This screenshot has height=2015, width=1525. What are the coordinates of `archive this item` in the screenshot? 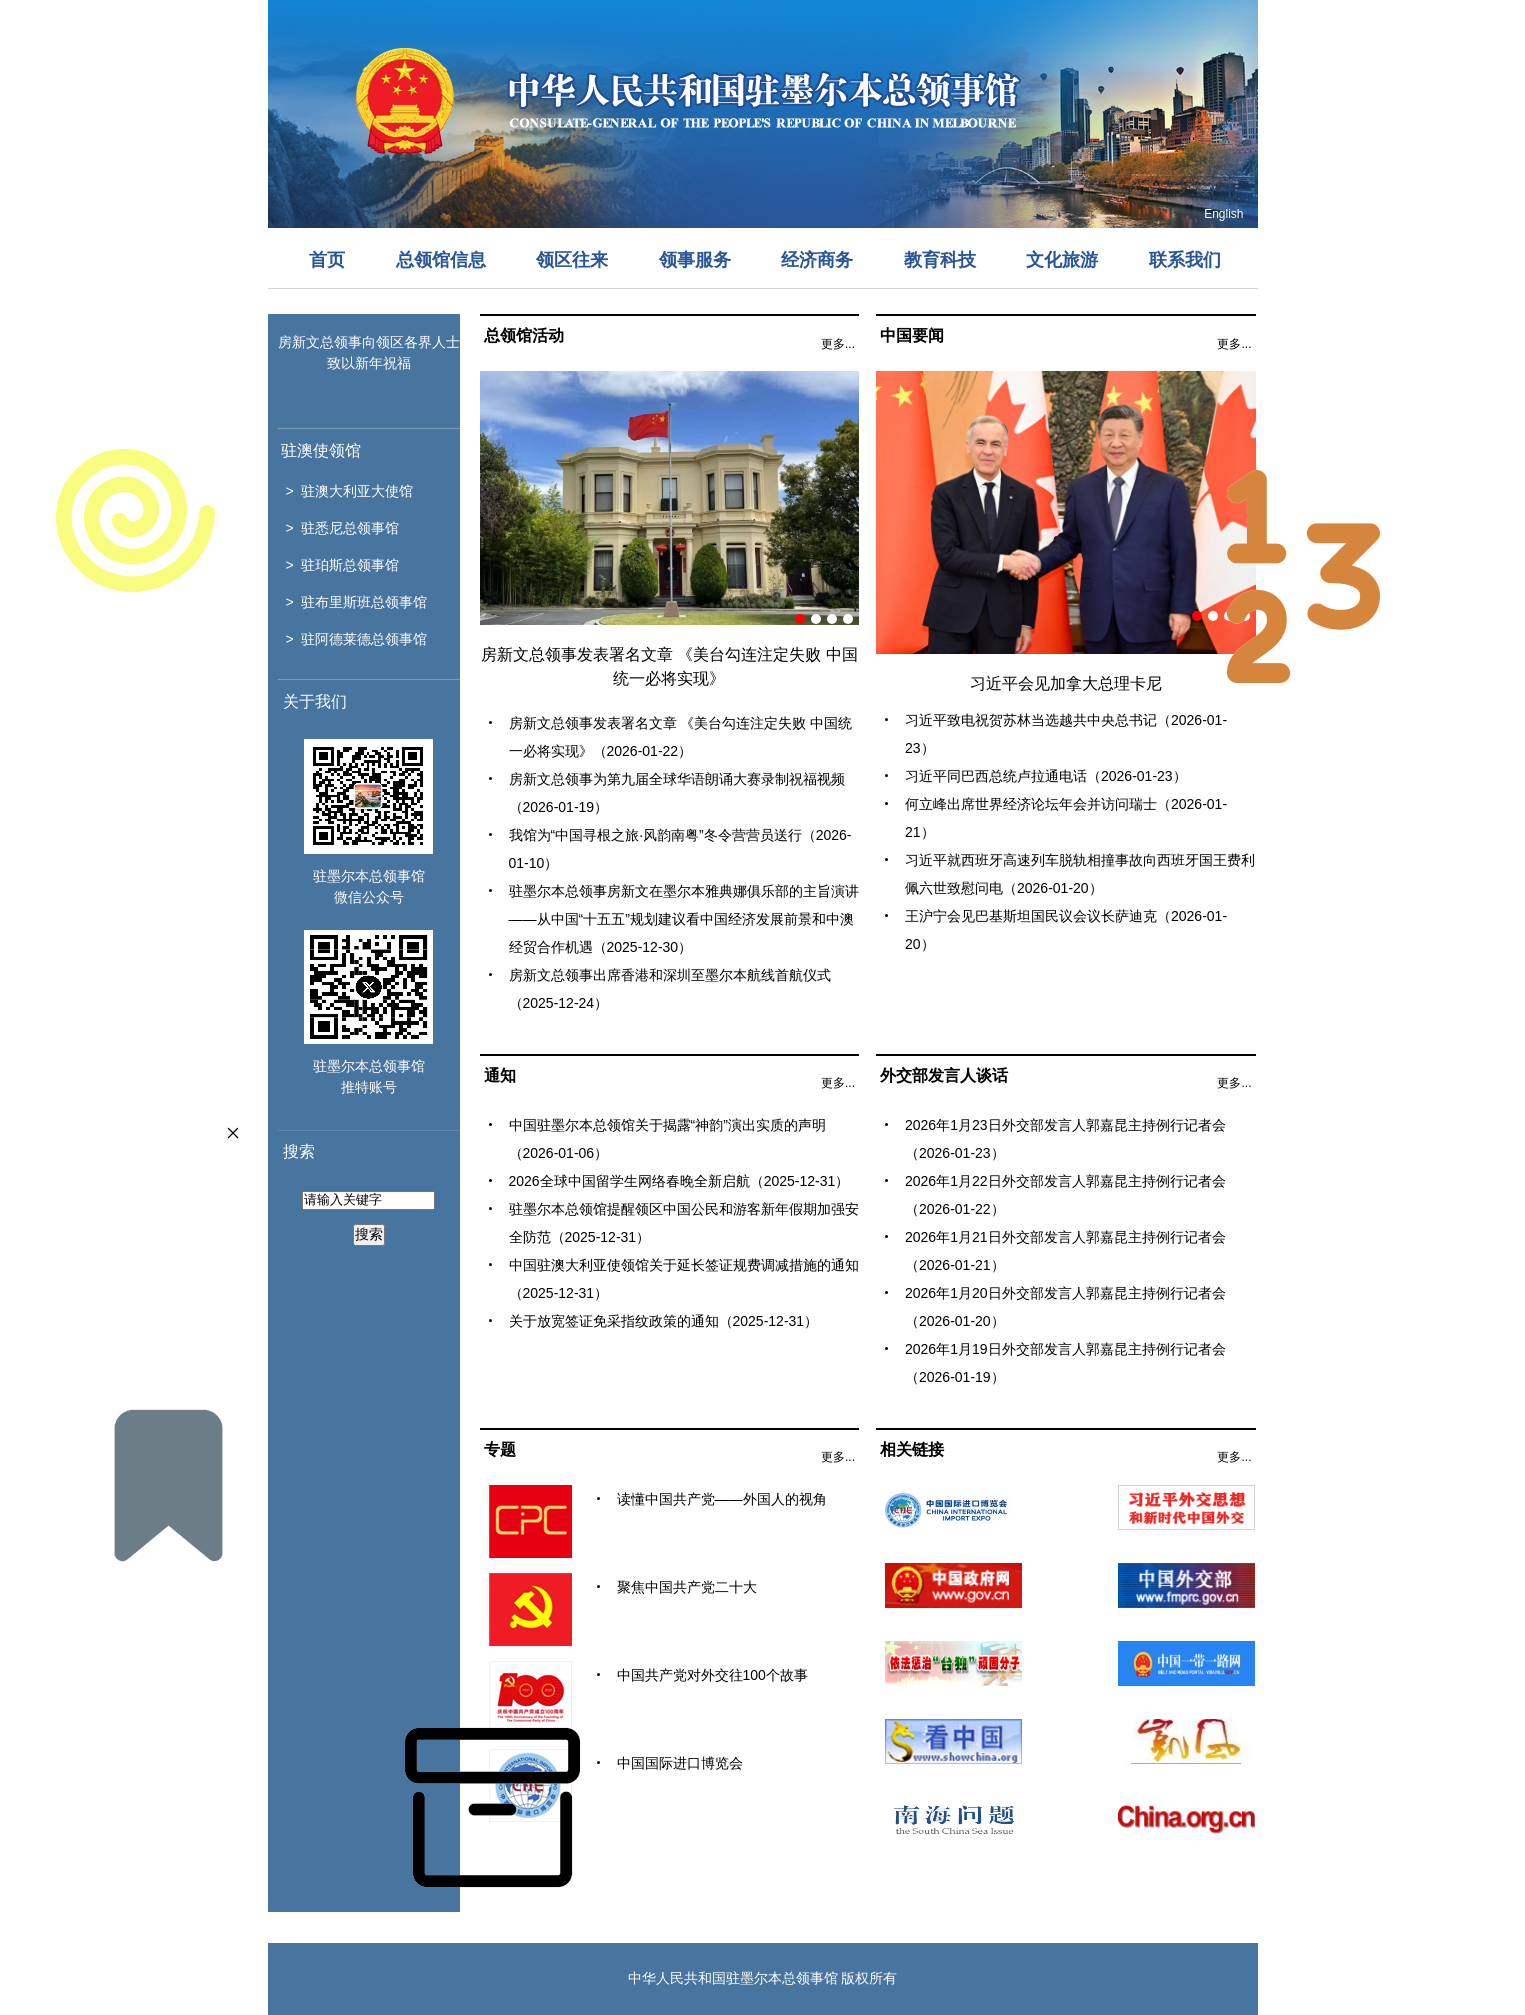 It's located at (492, 1807).